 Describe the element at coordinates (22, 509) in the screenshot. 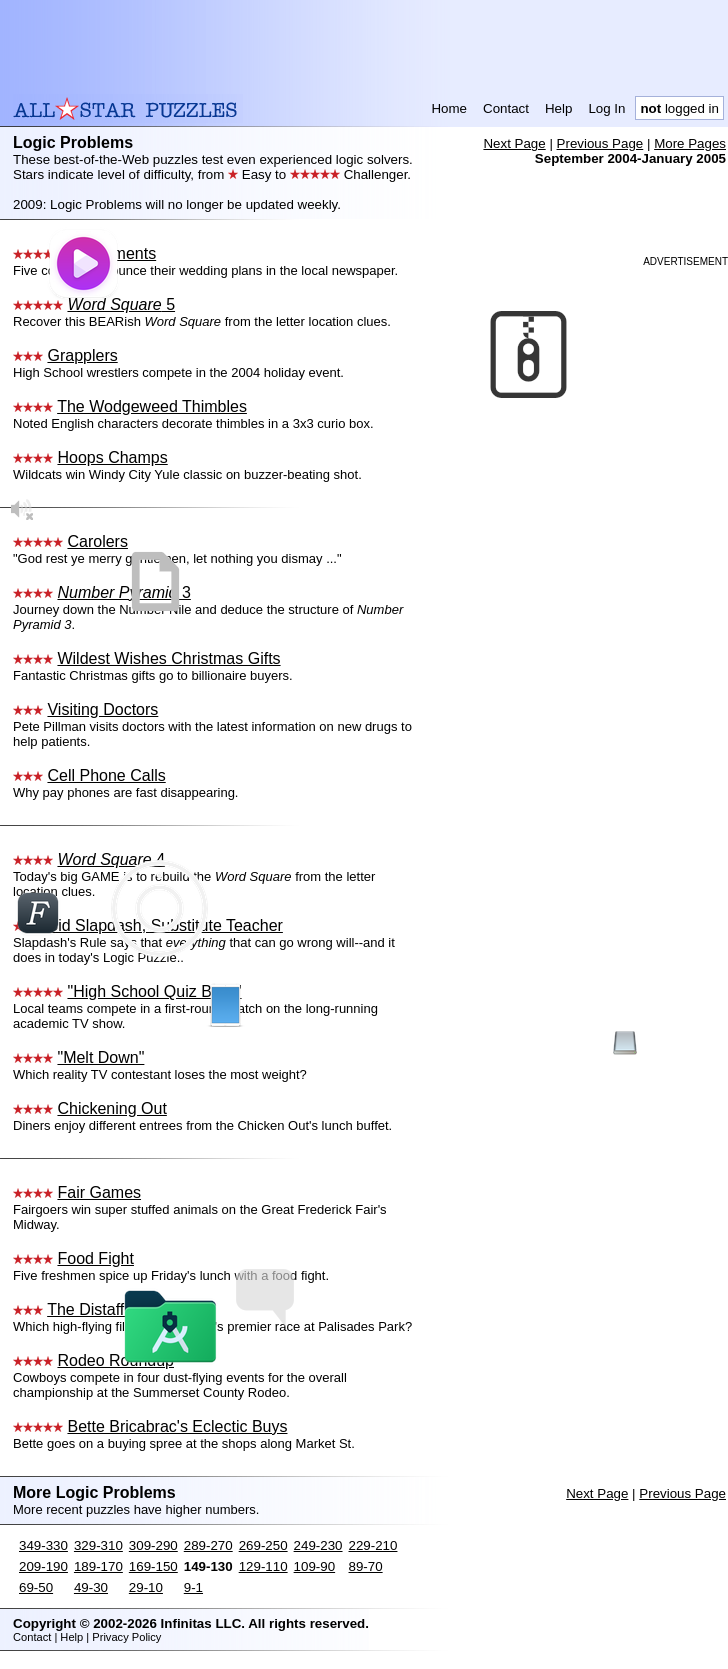

I see `indicates audio is currently muted` at that location.